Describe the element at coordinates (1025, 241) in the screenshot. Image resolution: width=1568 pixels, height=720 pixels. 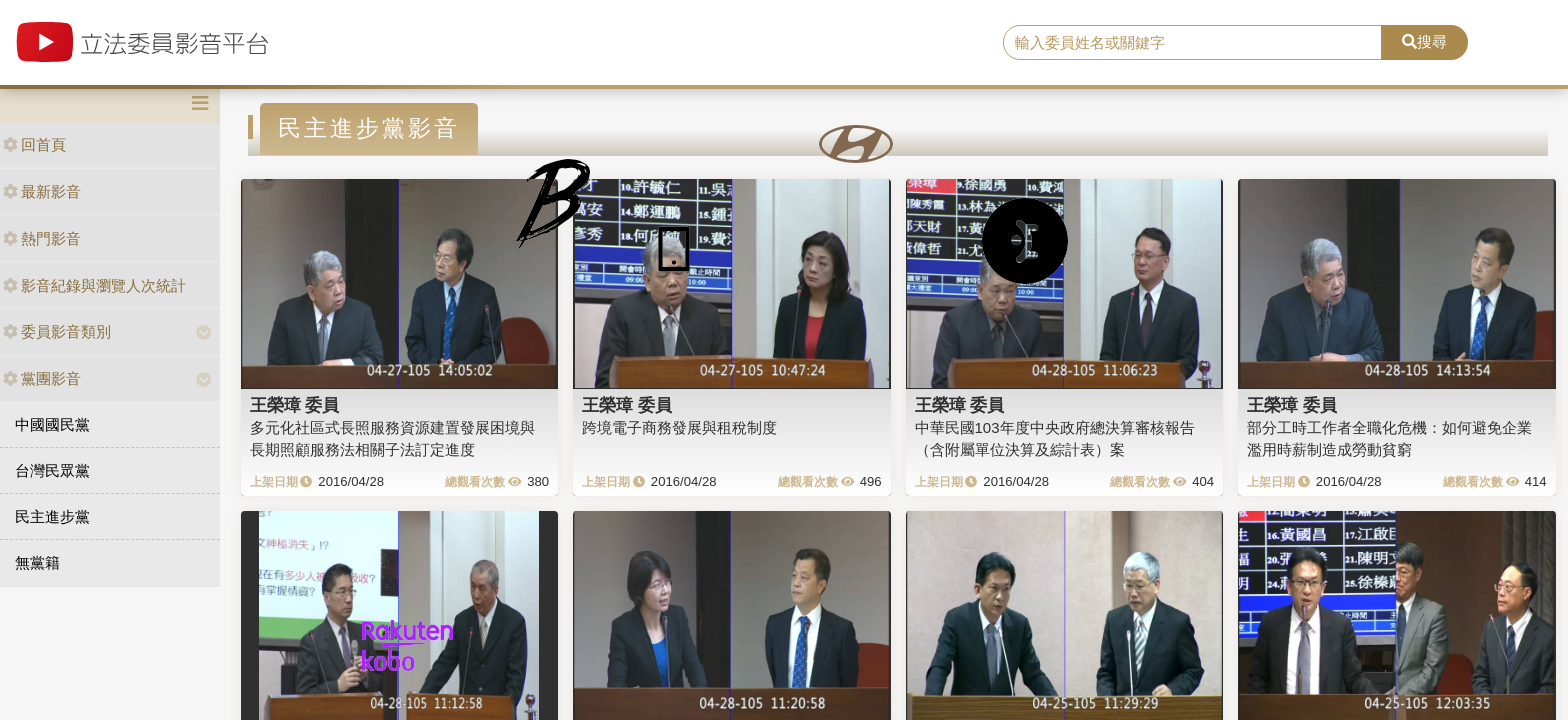
I see `mantine UI framework logo` at that location.